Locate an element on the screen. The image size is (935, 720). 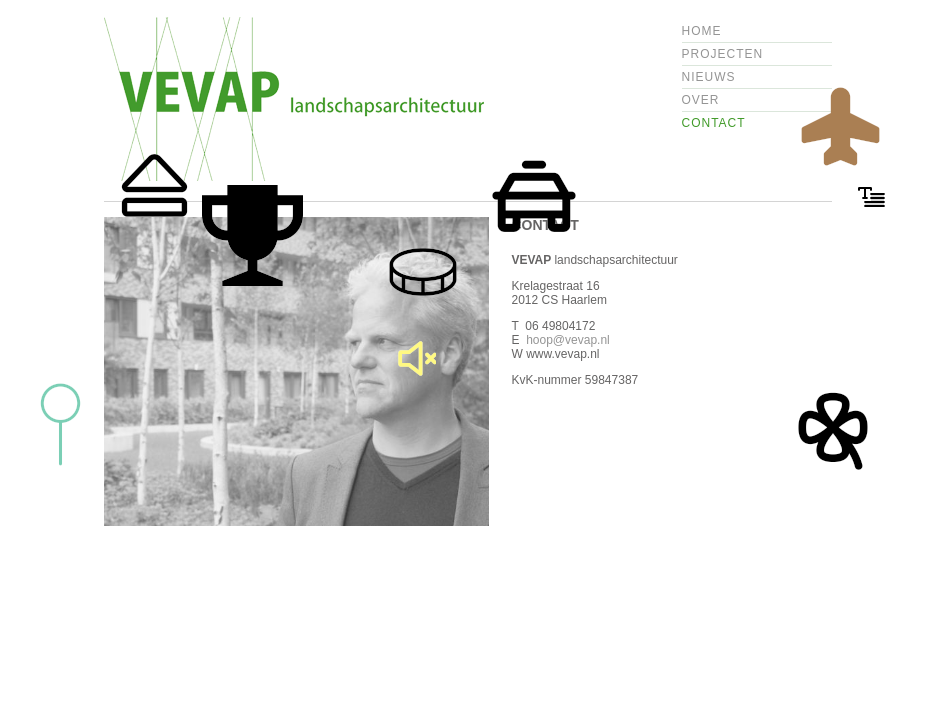
view your coin balance or currency is located at coordinates (423, 272).